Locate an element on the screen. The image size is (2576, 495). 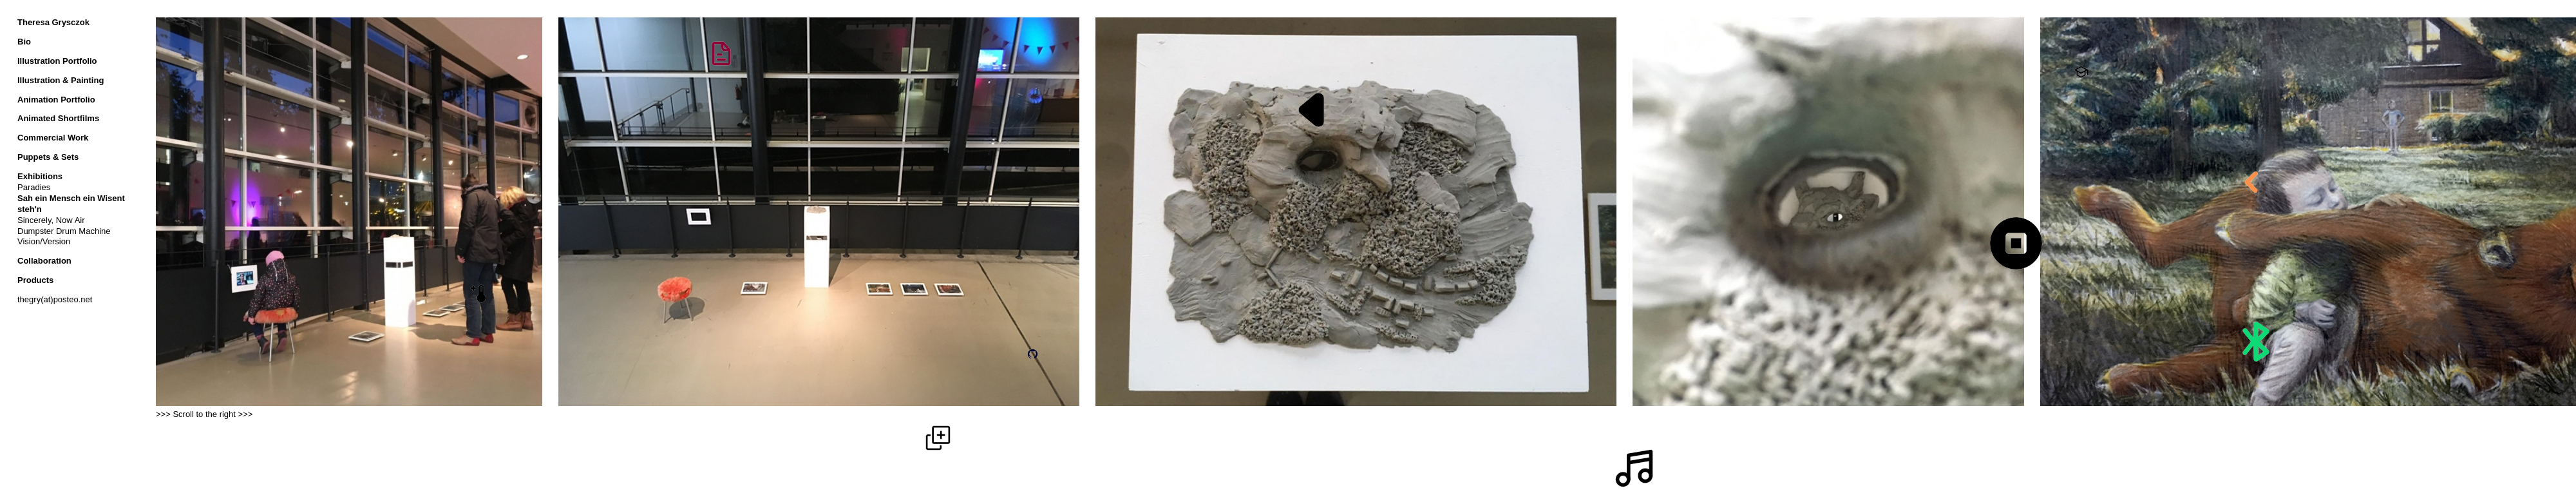
duplicate or copy this item is located at coordinates (938, 438).